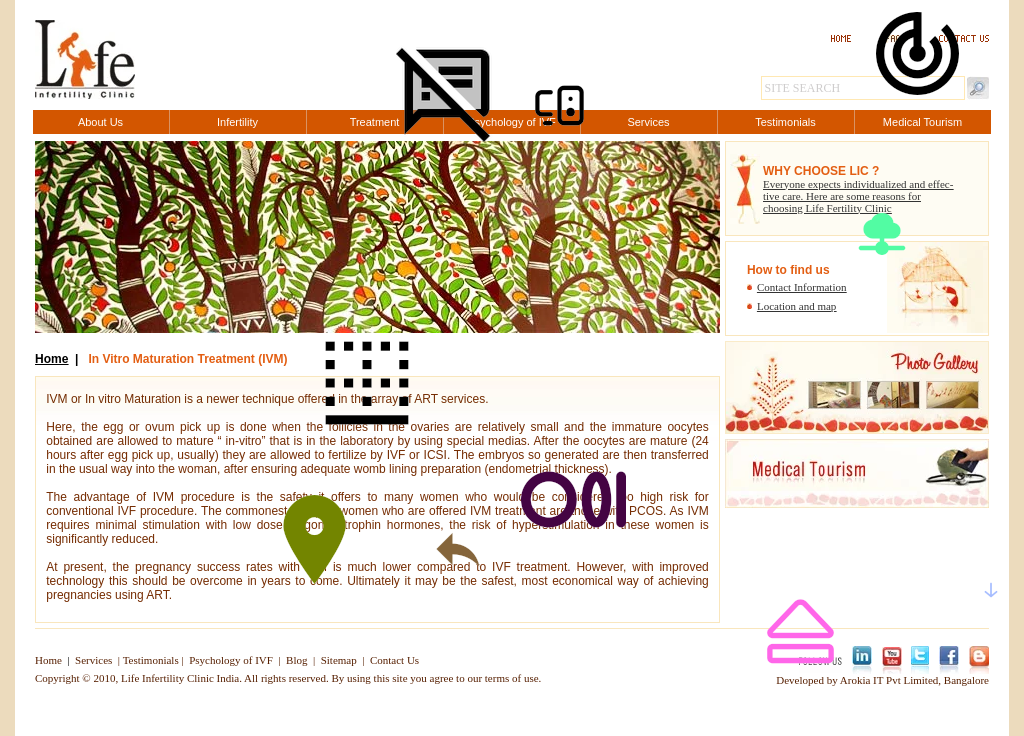 The width and height of the screenshot is (1024, 736). Describe the element at coordinates (447, 92) in the screenshot. I see `mute or disable speaker notes` at that location.